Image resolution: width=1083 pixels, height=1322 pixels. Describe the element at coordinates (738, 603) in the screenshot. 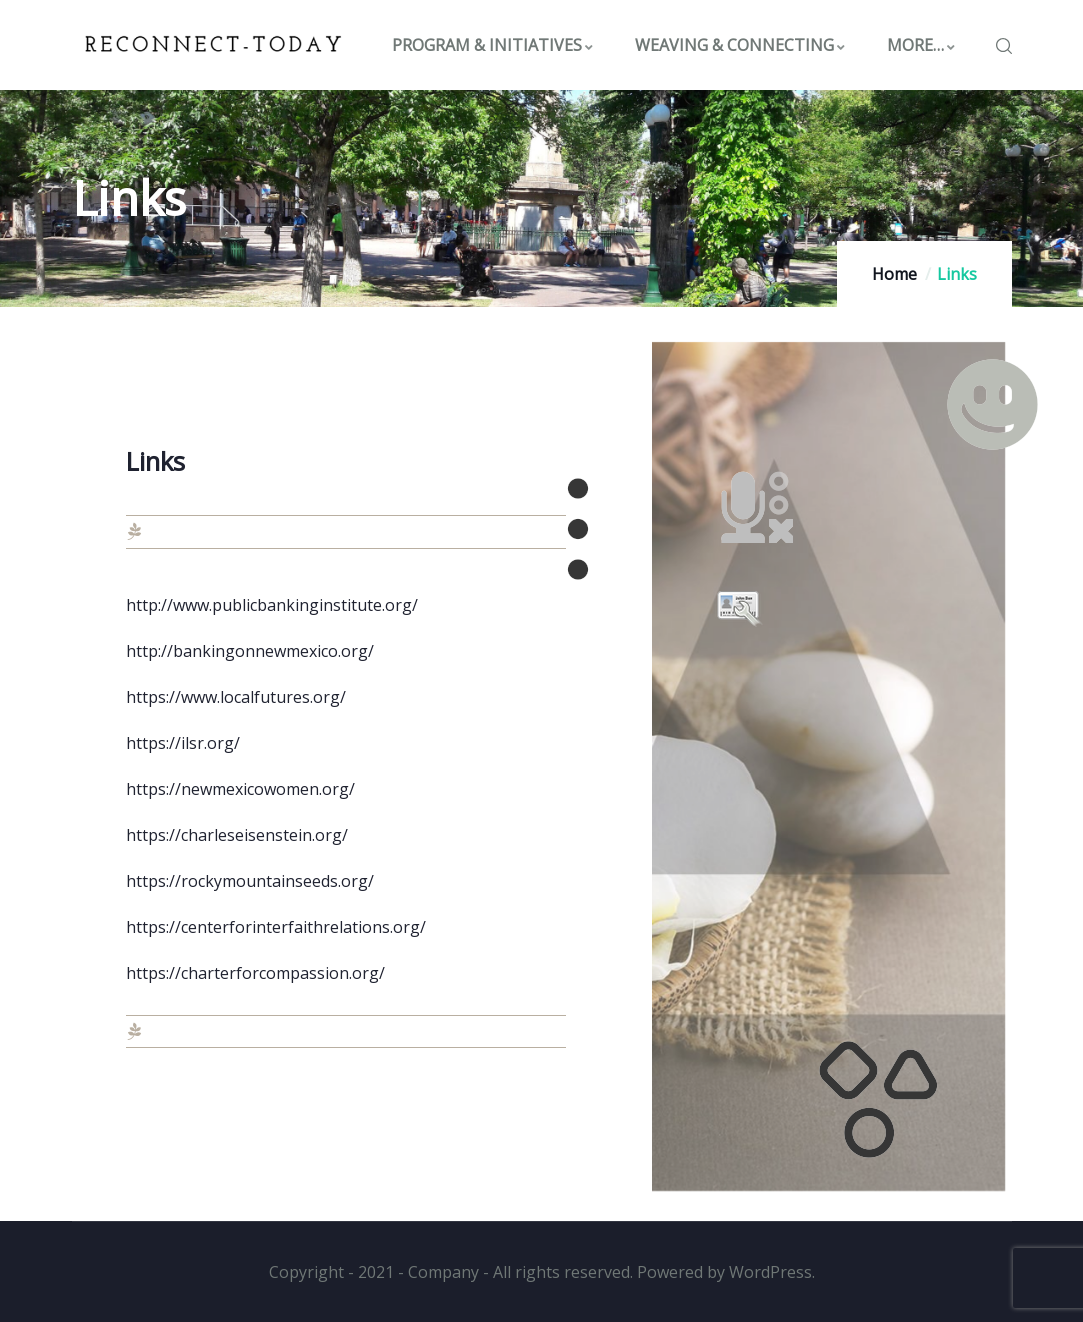

I see `access user account settings` at that location.